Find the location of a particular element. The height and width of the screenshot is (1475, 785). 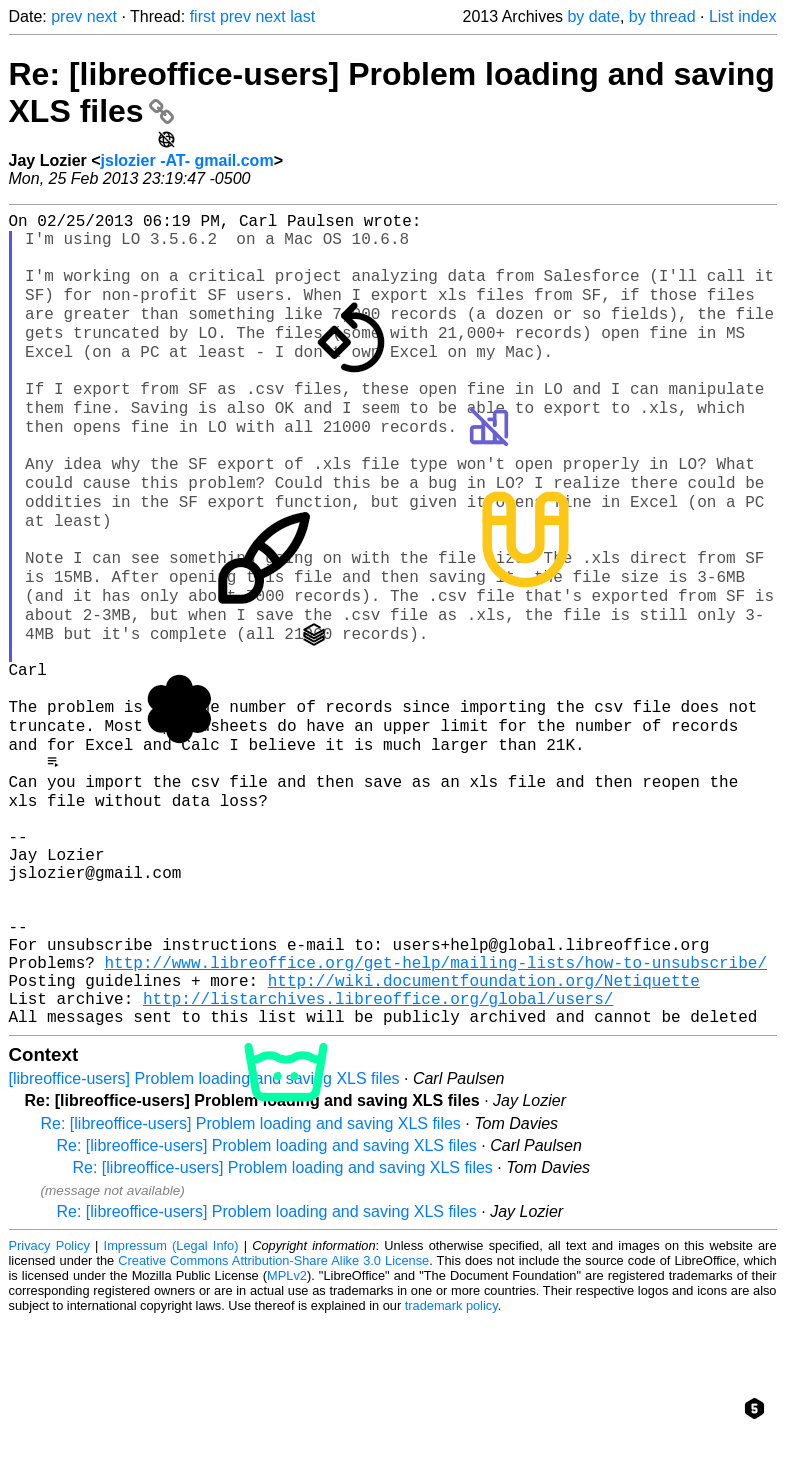

refresh or reload placeholder content is located at coordinates (351, 339).